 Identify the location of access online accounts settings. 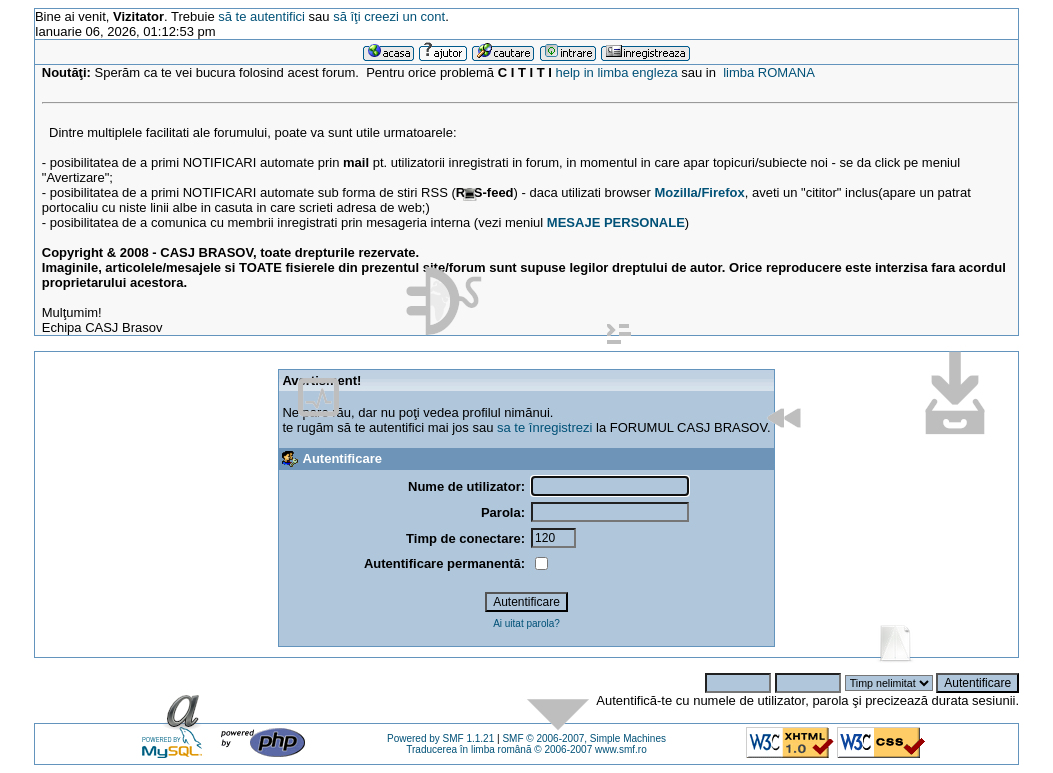
(445, 301).